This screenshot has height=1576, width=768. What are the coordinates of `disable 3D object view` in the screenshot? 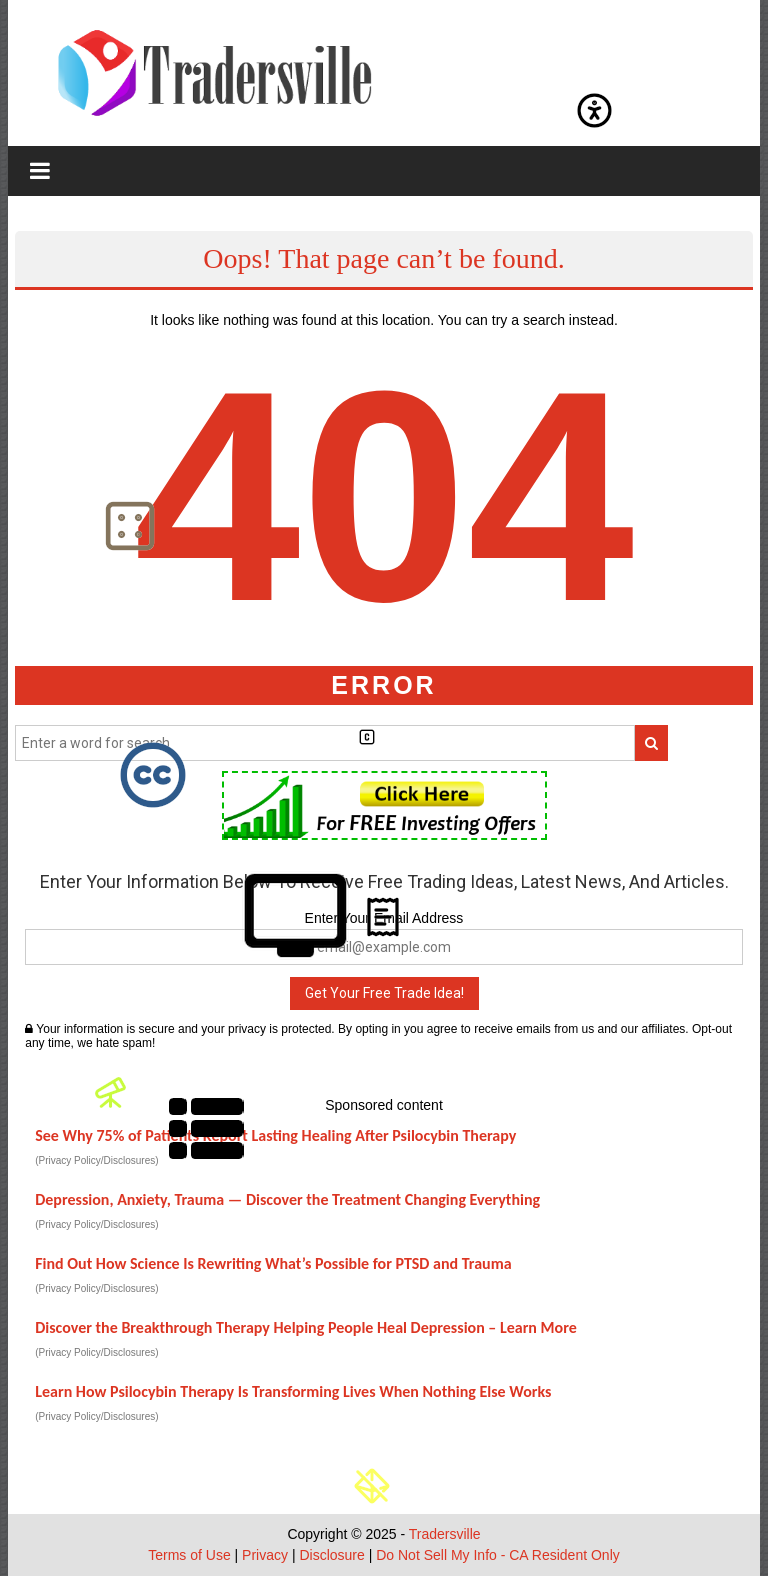 It's located at (372, 1486).